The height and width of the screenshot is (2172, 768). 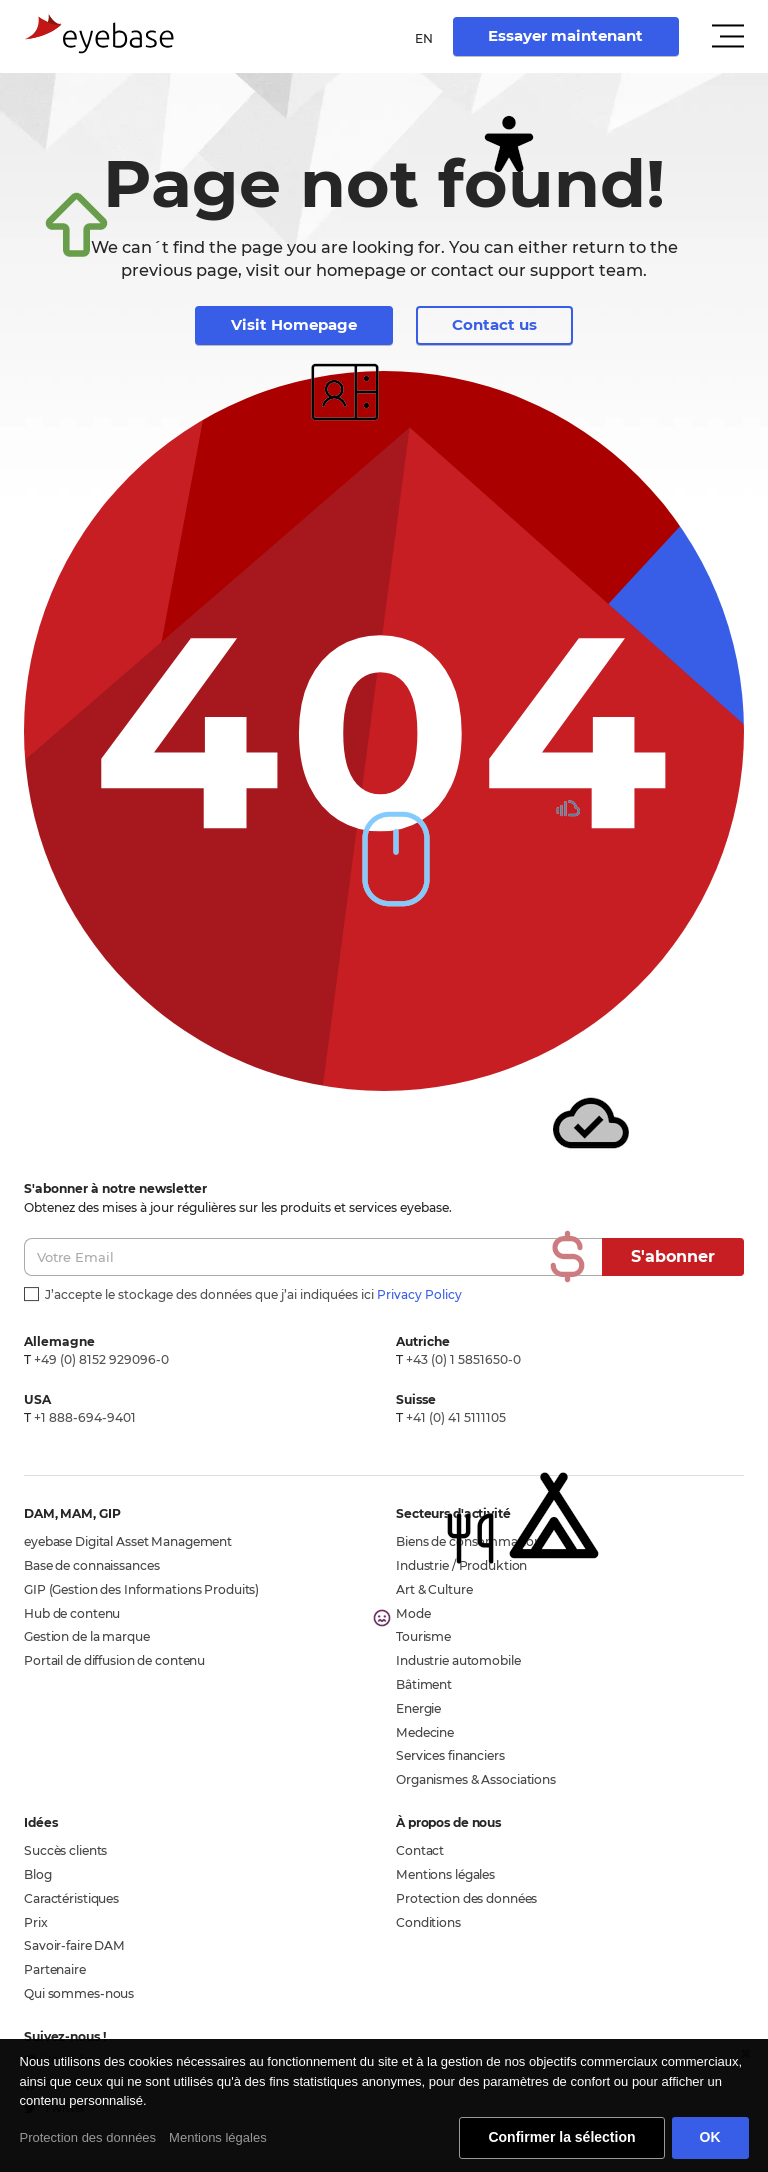 I want to click on browse restaurants or dining options, so click(x=470, y=1538).